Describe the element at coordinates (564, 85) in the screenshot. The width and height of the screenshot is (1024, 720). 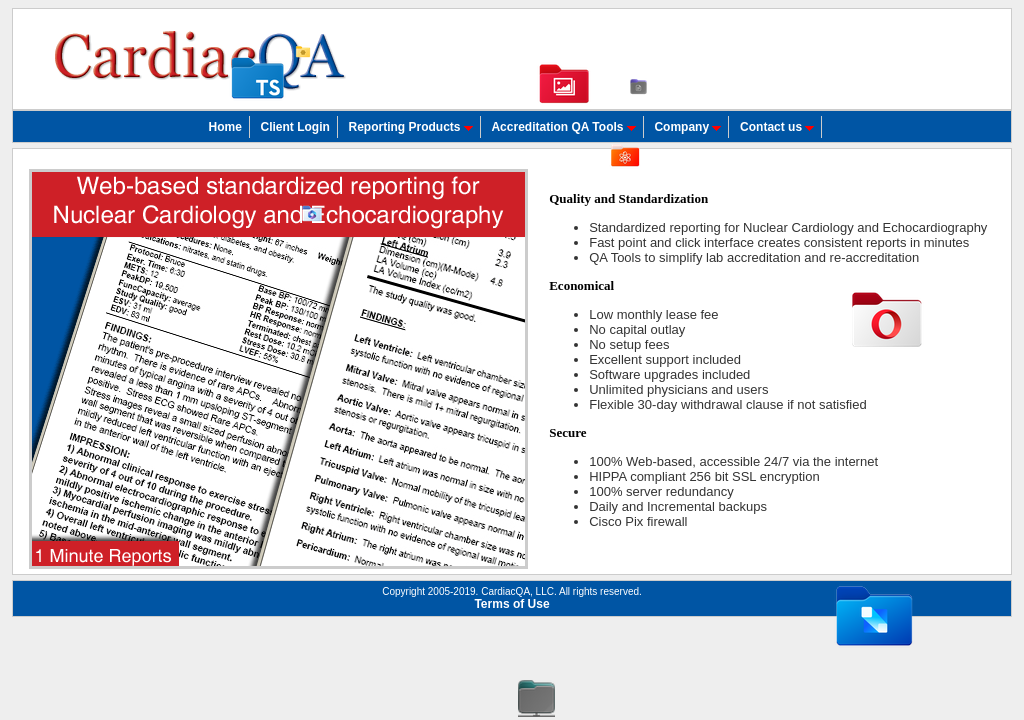
I see `open 4K Slideshow Maker project folder` at that location.